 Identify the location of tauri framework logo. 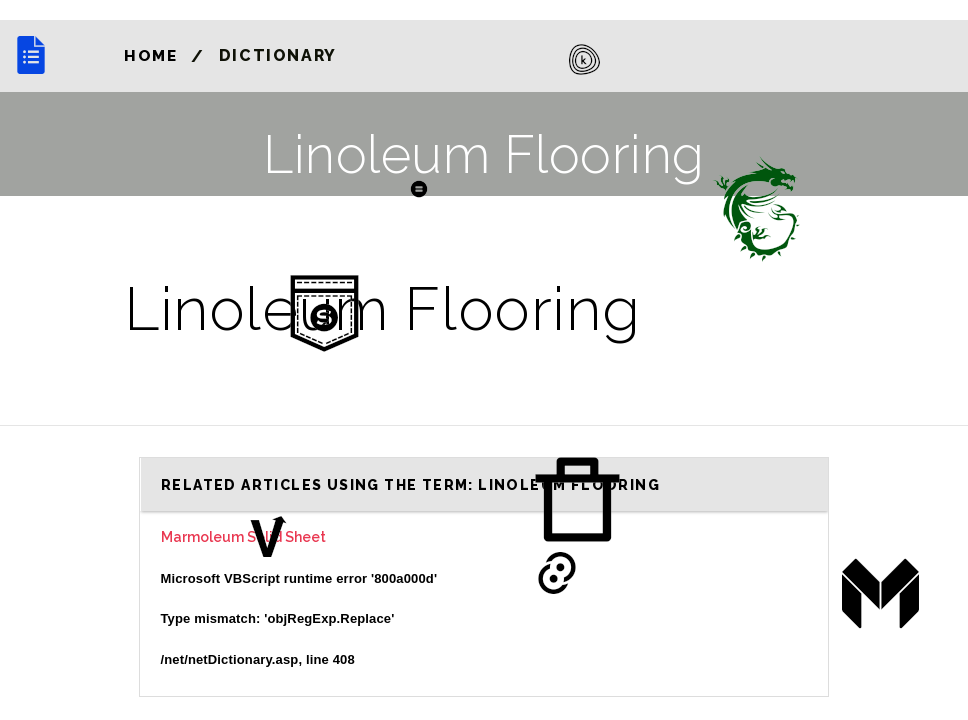
(557, 573).